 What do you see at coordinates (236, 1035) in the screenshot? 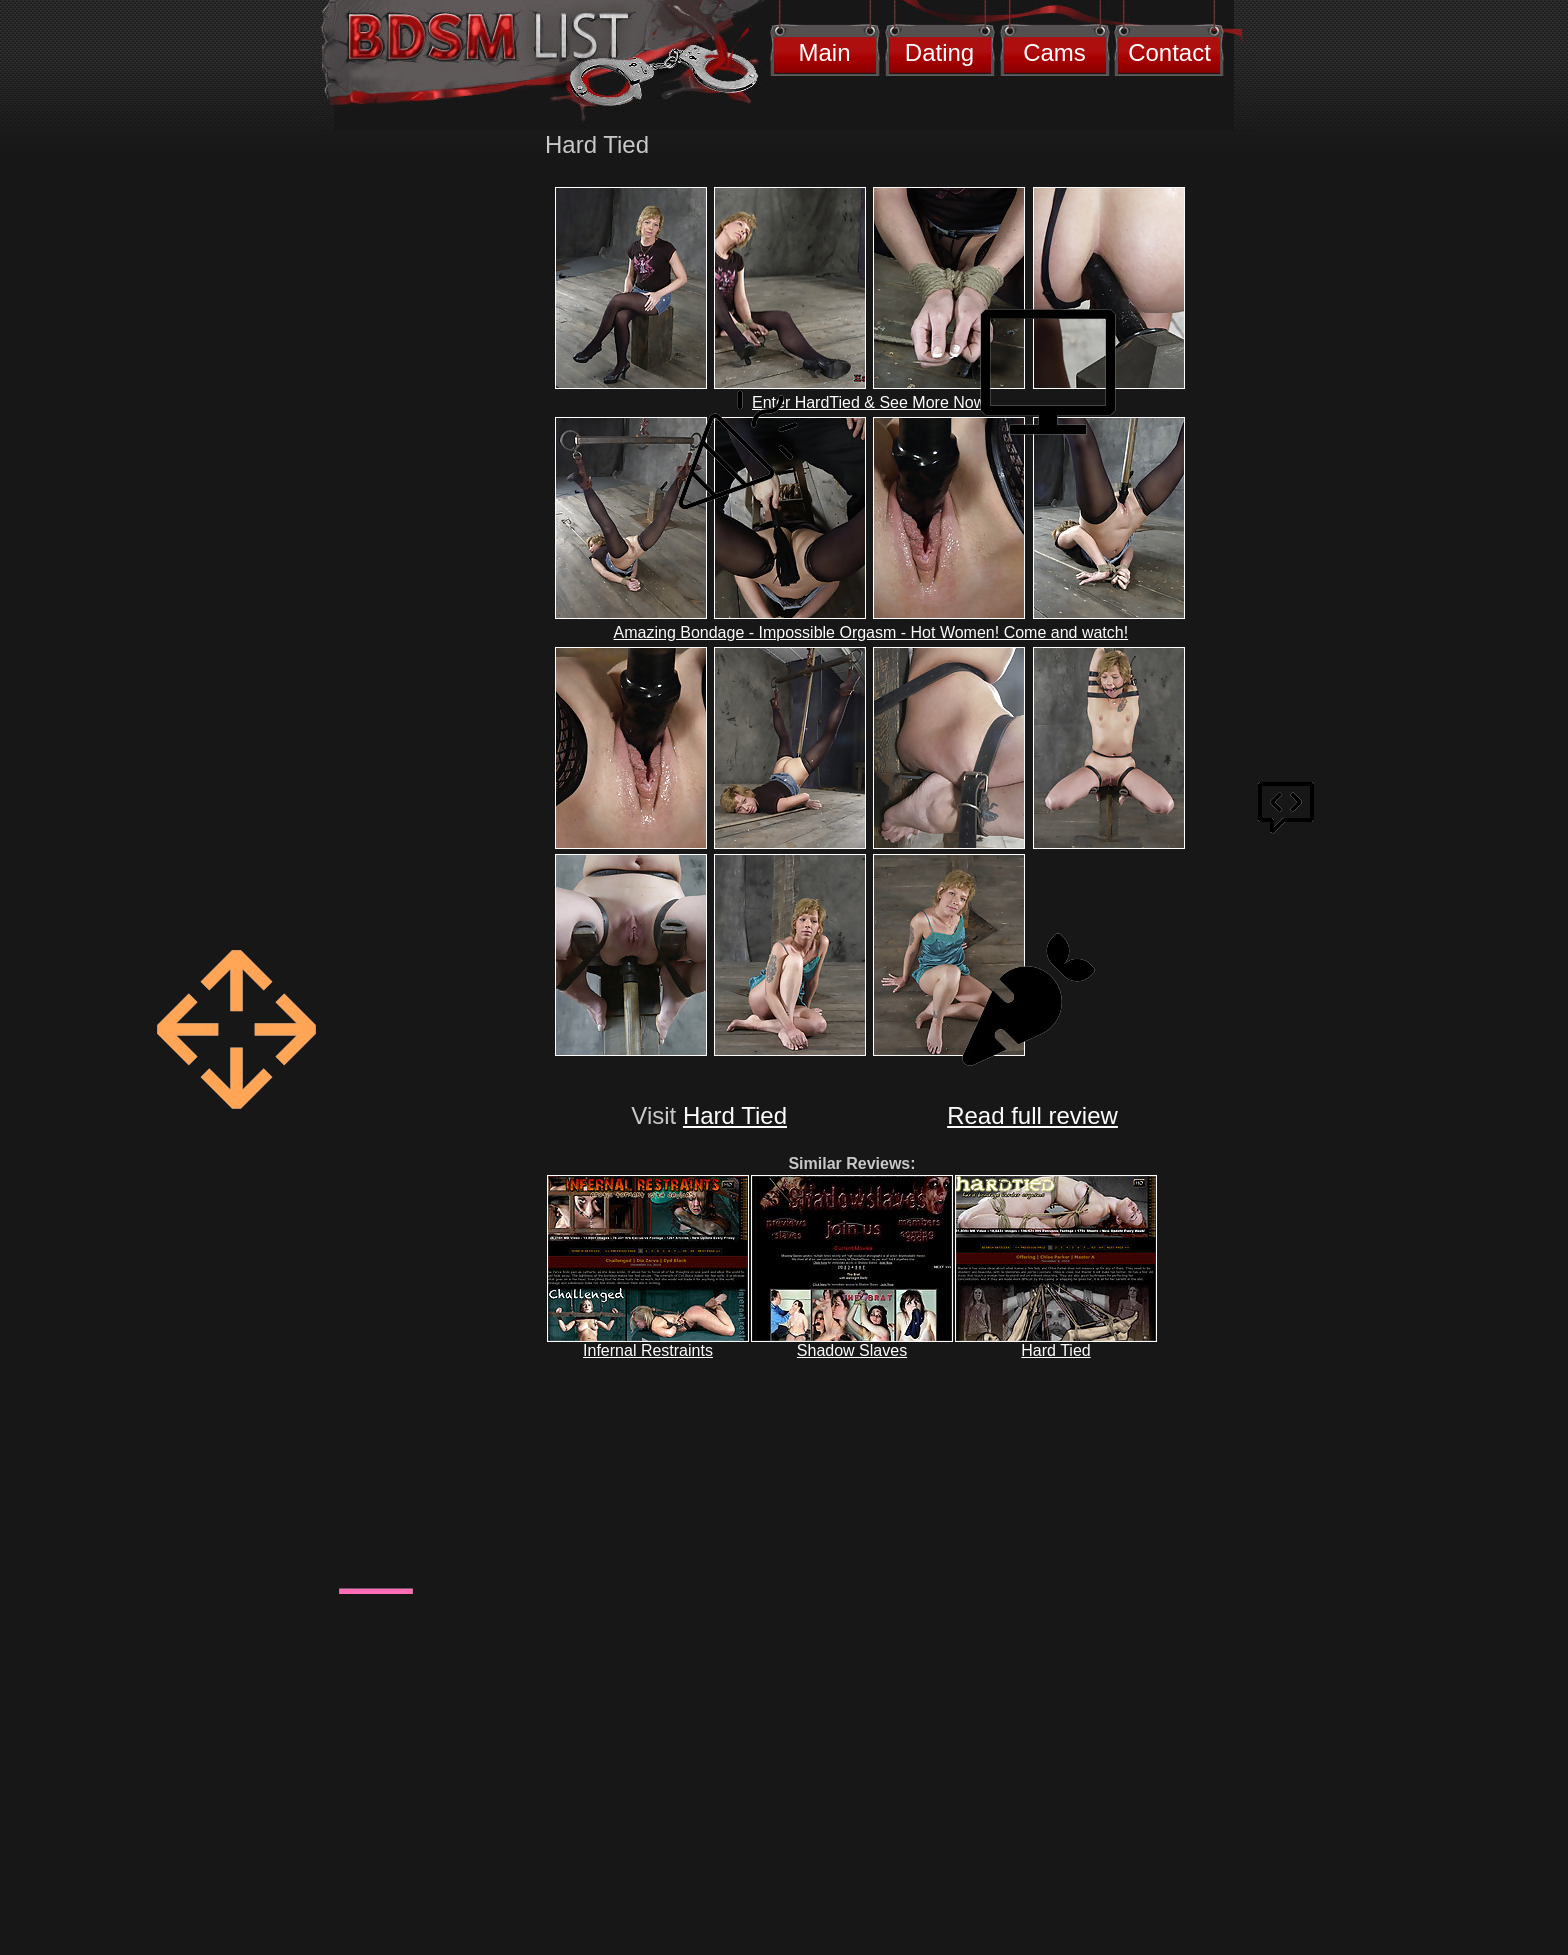
I see `move or reposition an element` at bounding box center [236, 1035].